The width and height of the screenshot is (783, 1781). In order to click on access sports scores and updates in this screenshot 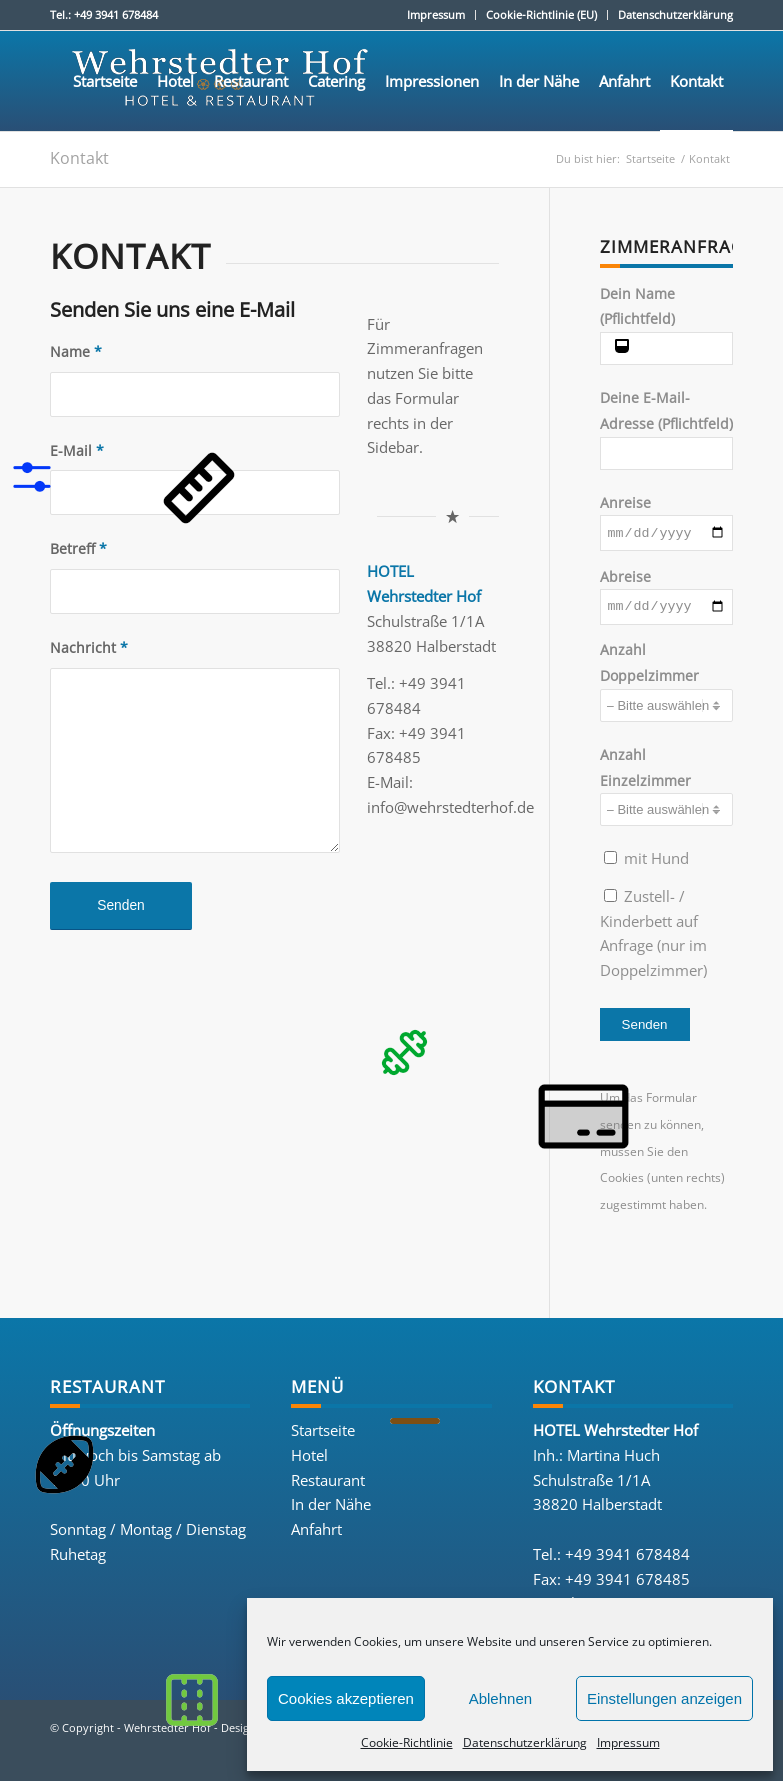, I will do `click(64, 1464)`.